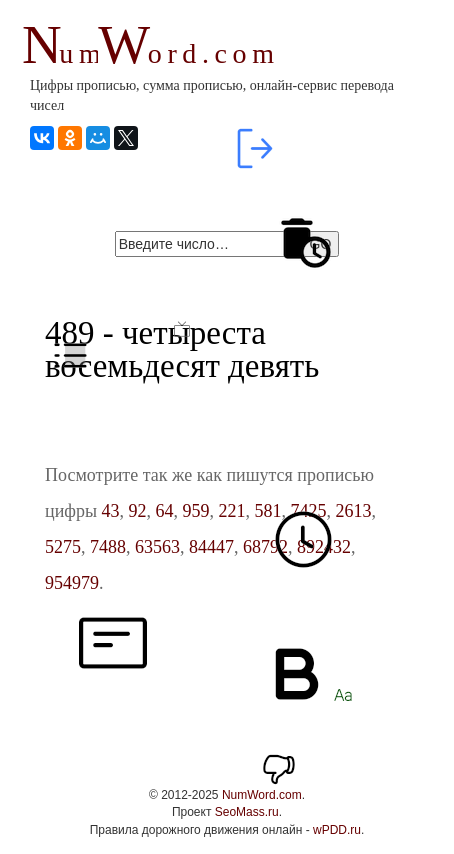 Image resolution: width=454 pixels, height=854 pixels. Describe the element at coordinates (343, 695) in the screenshot. I see `adjust text formatting and font settings` at that location.